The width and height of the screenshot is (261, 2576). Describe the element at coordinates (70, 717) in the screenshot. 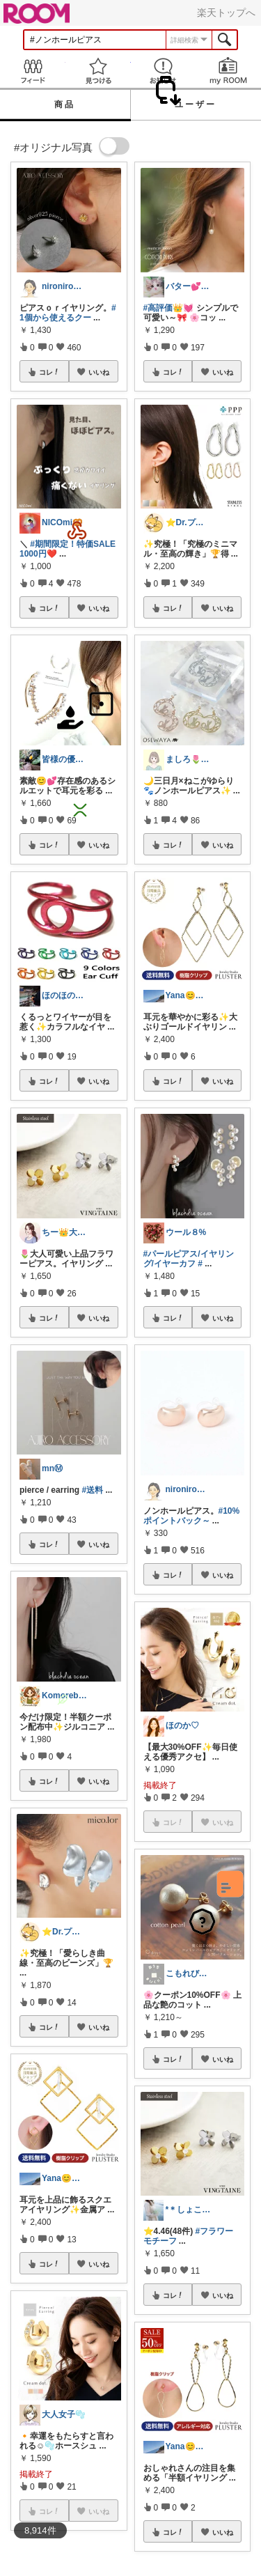

I see `access water conservation or donation features` at that location.